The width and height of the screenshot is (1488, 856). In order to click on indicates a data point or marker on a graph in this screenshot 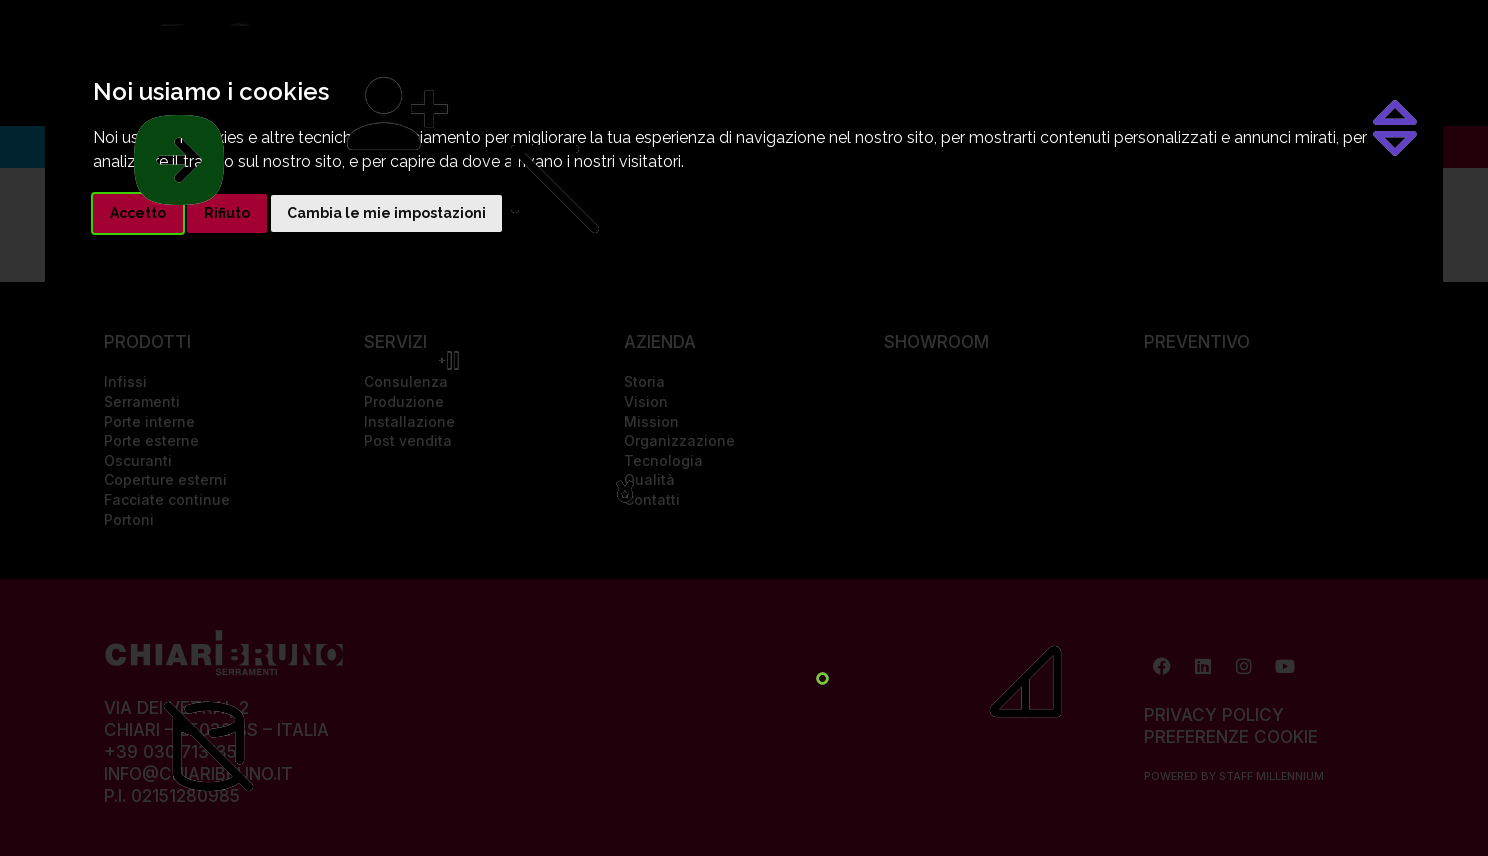, I will do `click(822, 678)`.